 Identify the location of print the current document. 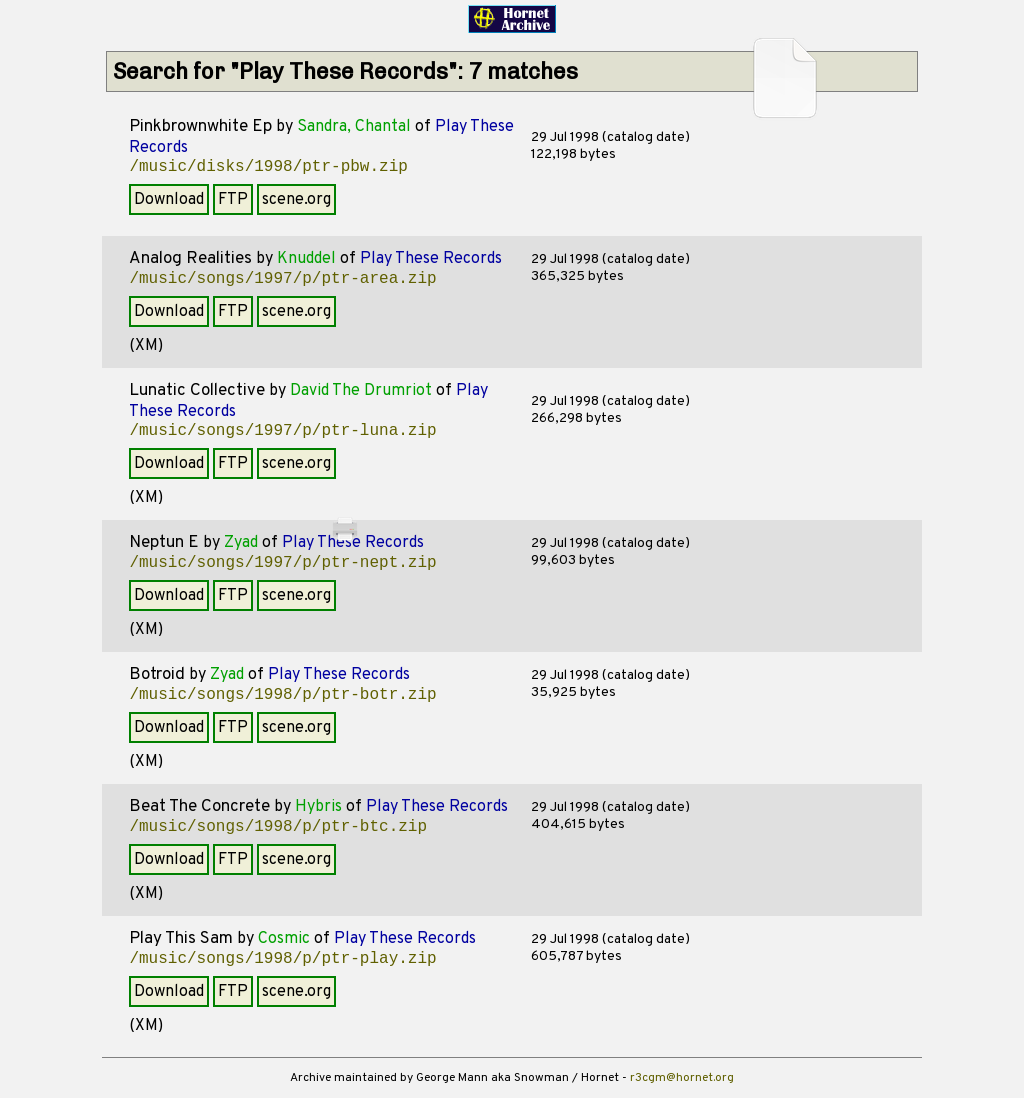
(345, 529).